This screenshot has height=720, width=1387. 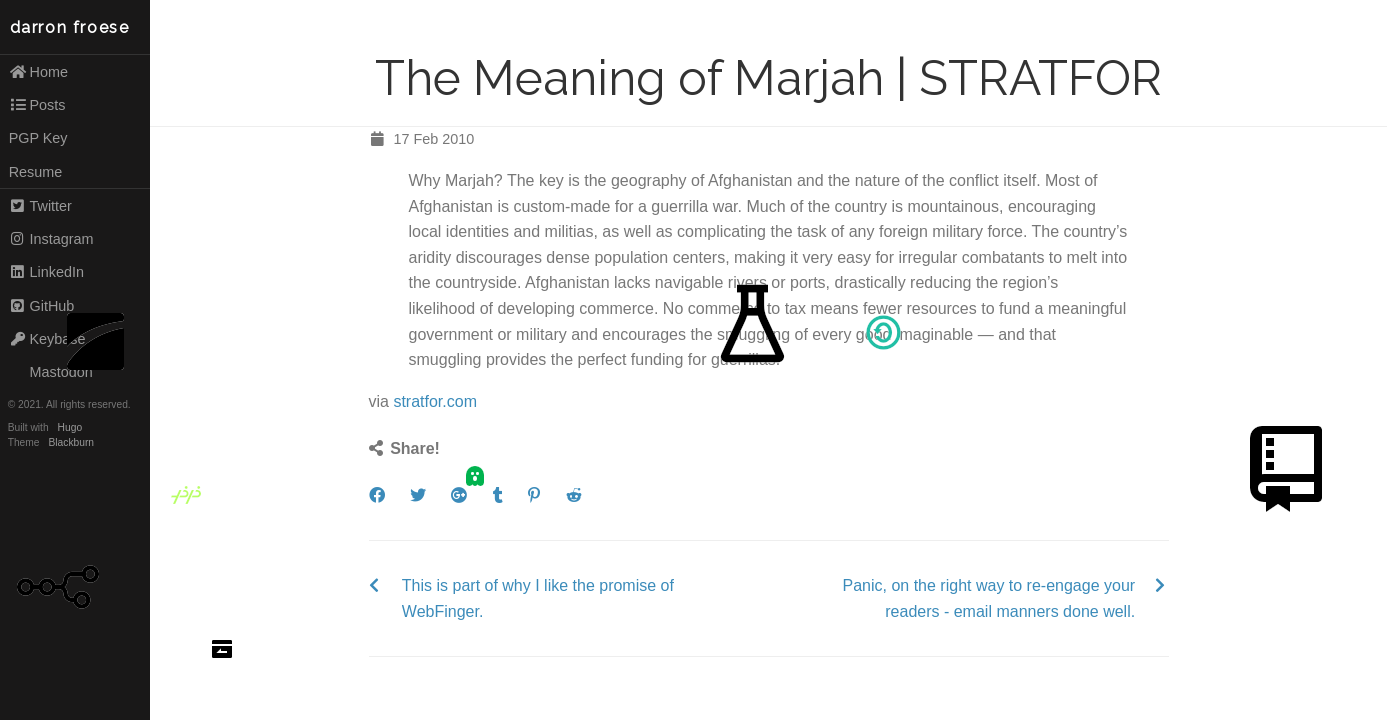 I want to click on devexpress brand logo, so click(x=95, y=341).